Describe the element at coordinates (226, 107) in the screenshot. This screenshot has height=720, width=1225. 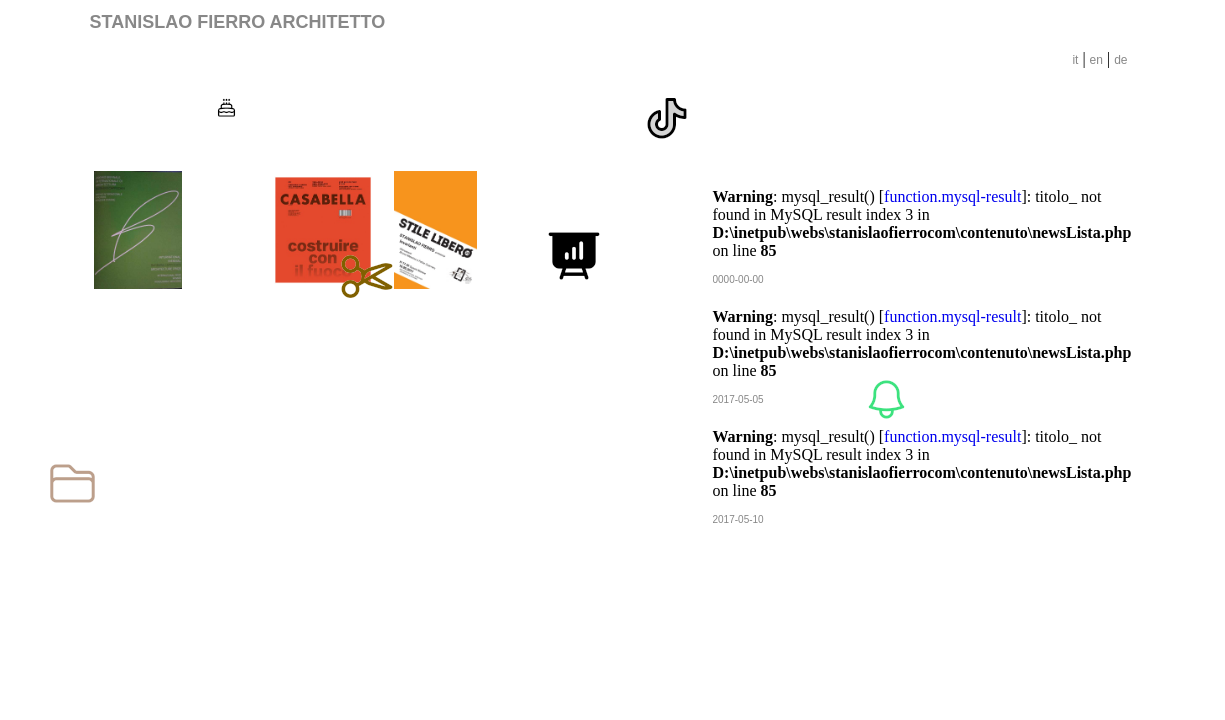
I see `view birthday or celebration events` at that location.